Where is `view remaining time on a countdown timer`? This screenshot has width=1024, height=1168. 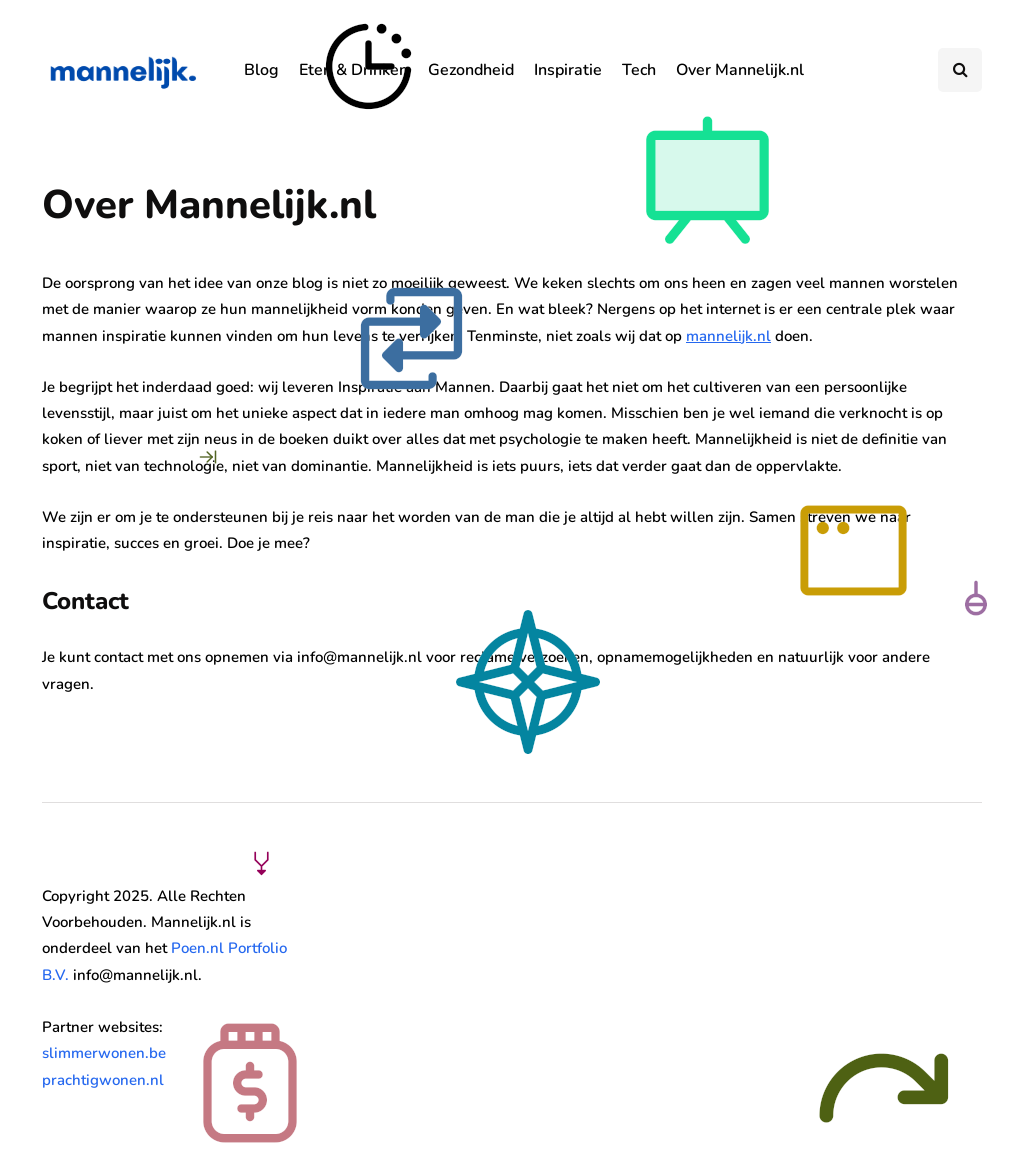 view remaining time on a countdown timer is located at coordinates (368, 66).